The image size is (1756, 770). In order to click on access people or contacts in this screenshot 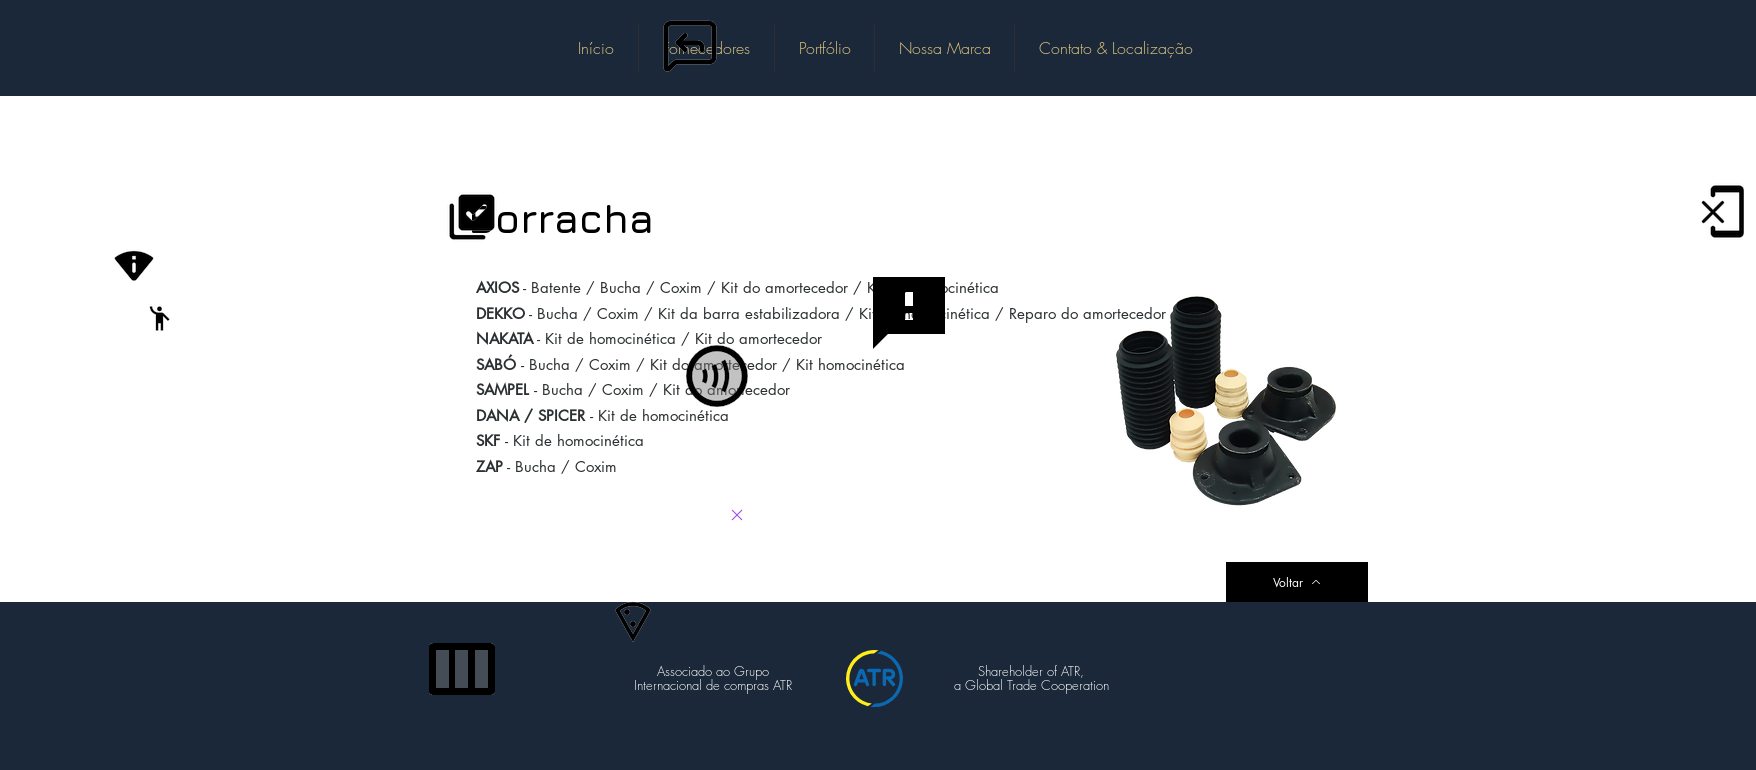, I will do `click(159, 318)`.